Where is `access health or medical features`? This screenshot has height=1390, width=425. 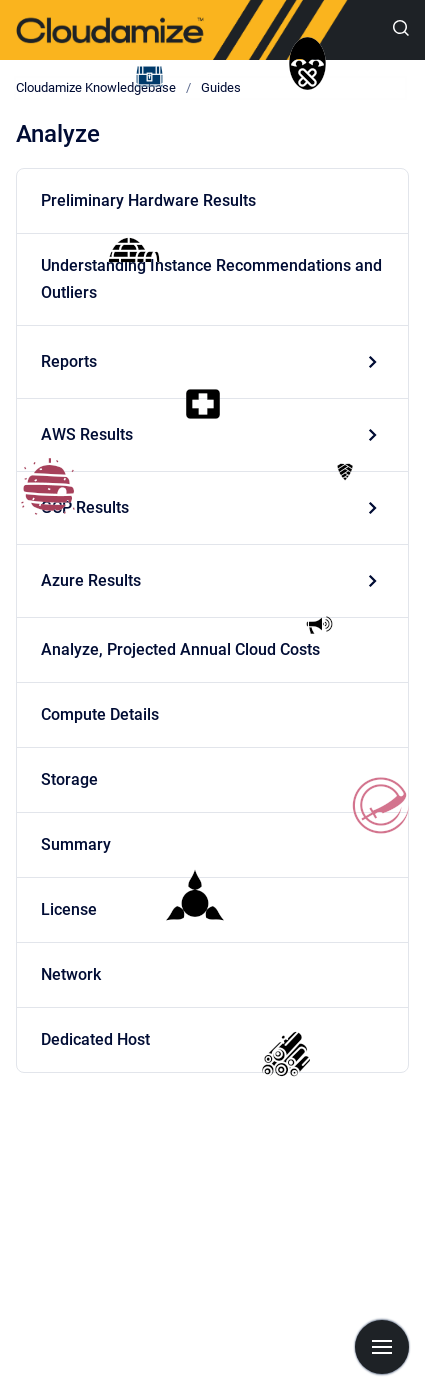
access health or medical features is located at coordinates (203, 404).